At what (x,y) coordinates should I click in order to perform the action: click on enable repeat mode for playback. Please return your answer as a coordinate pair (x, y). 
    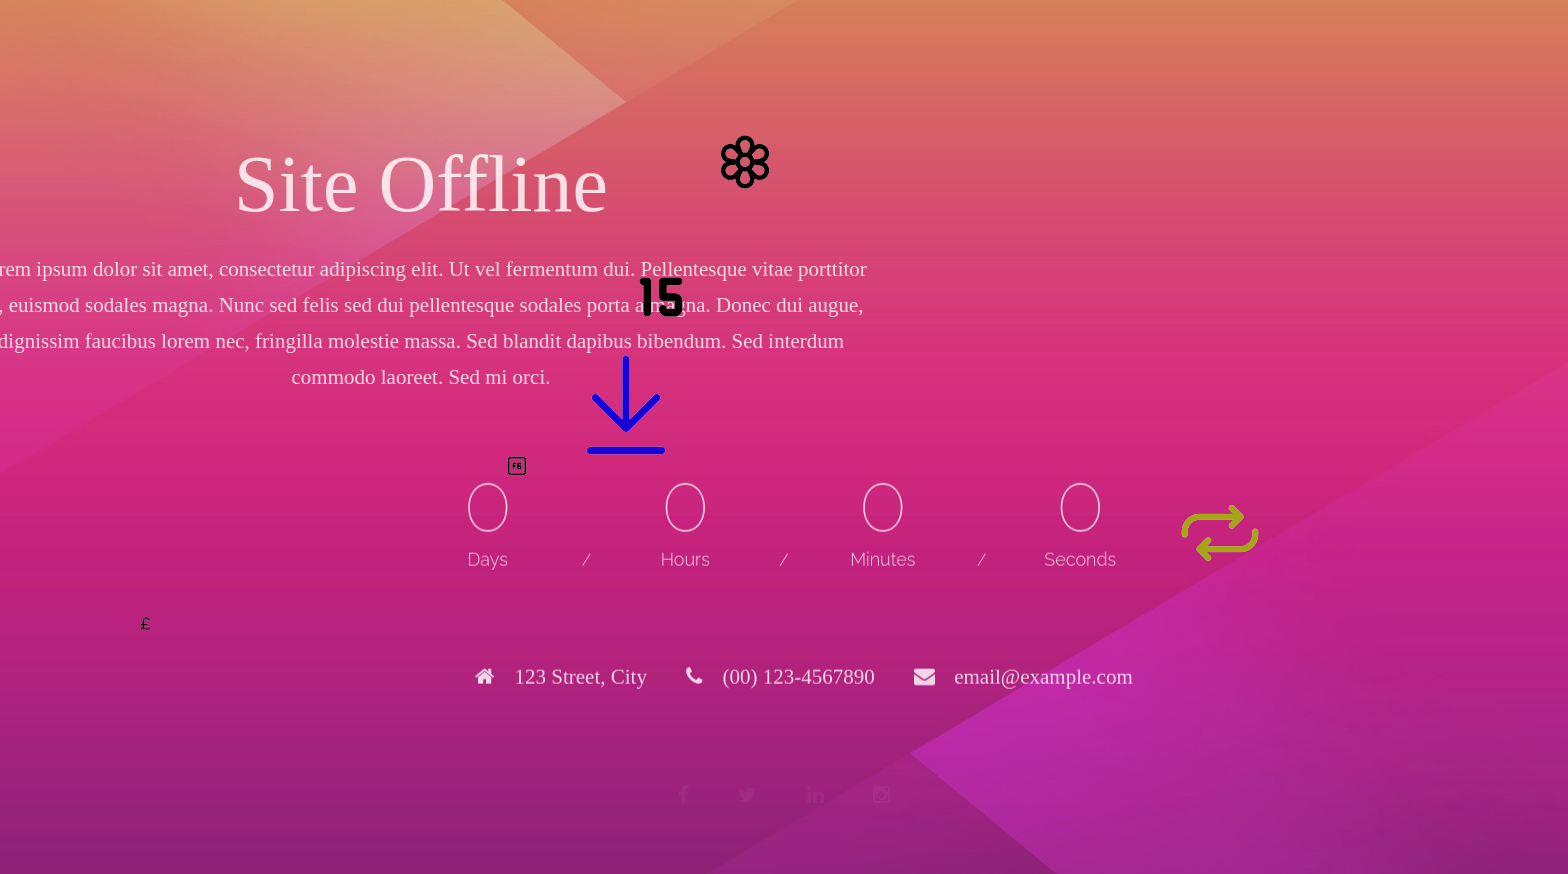
    Looking at the image, I should click on (1220, 533).